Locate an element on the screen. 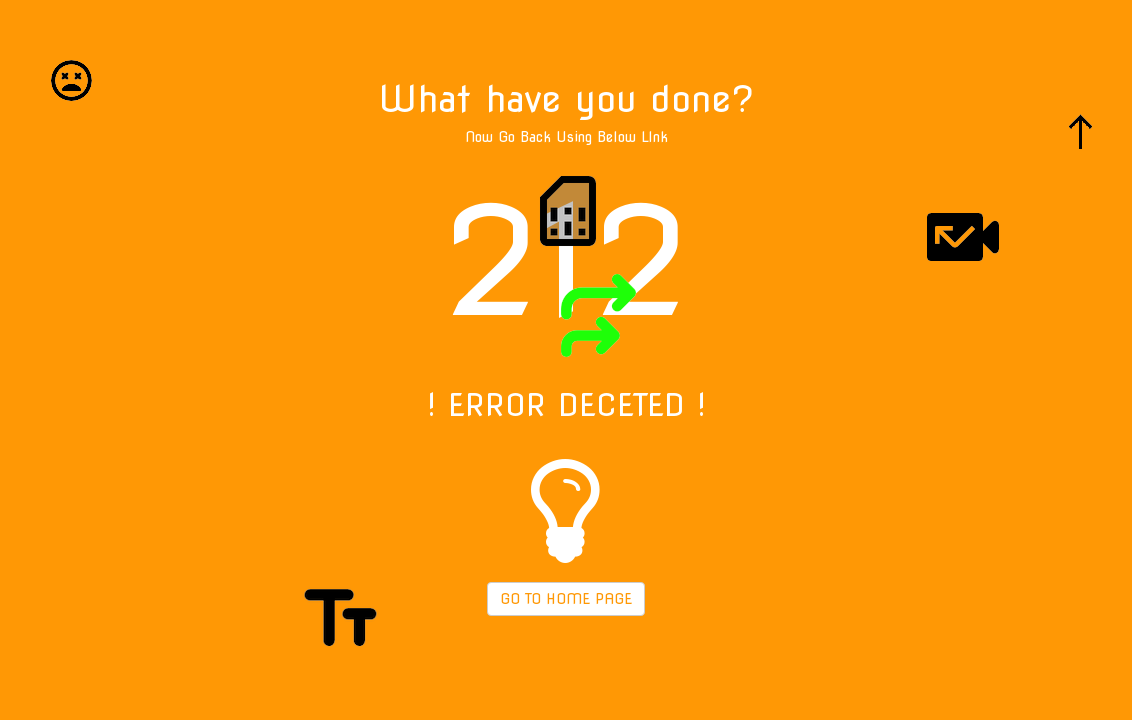 This screenshot has height=720, width=1132. rate experience as very dissatisfied is located at coordinates (71, 80).